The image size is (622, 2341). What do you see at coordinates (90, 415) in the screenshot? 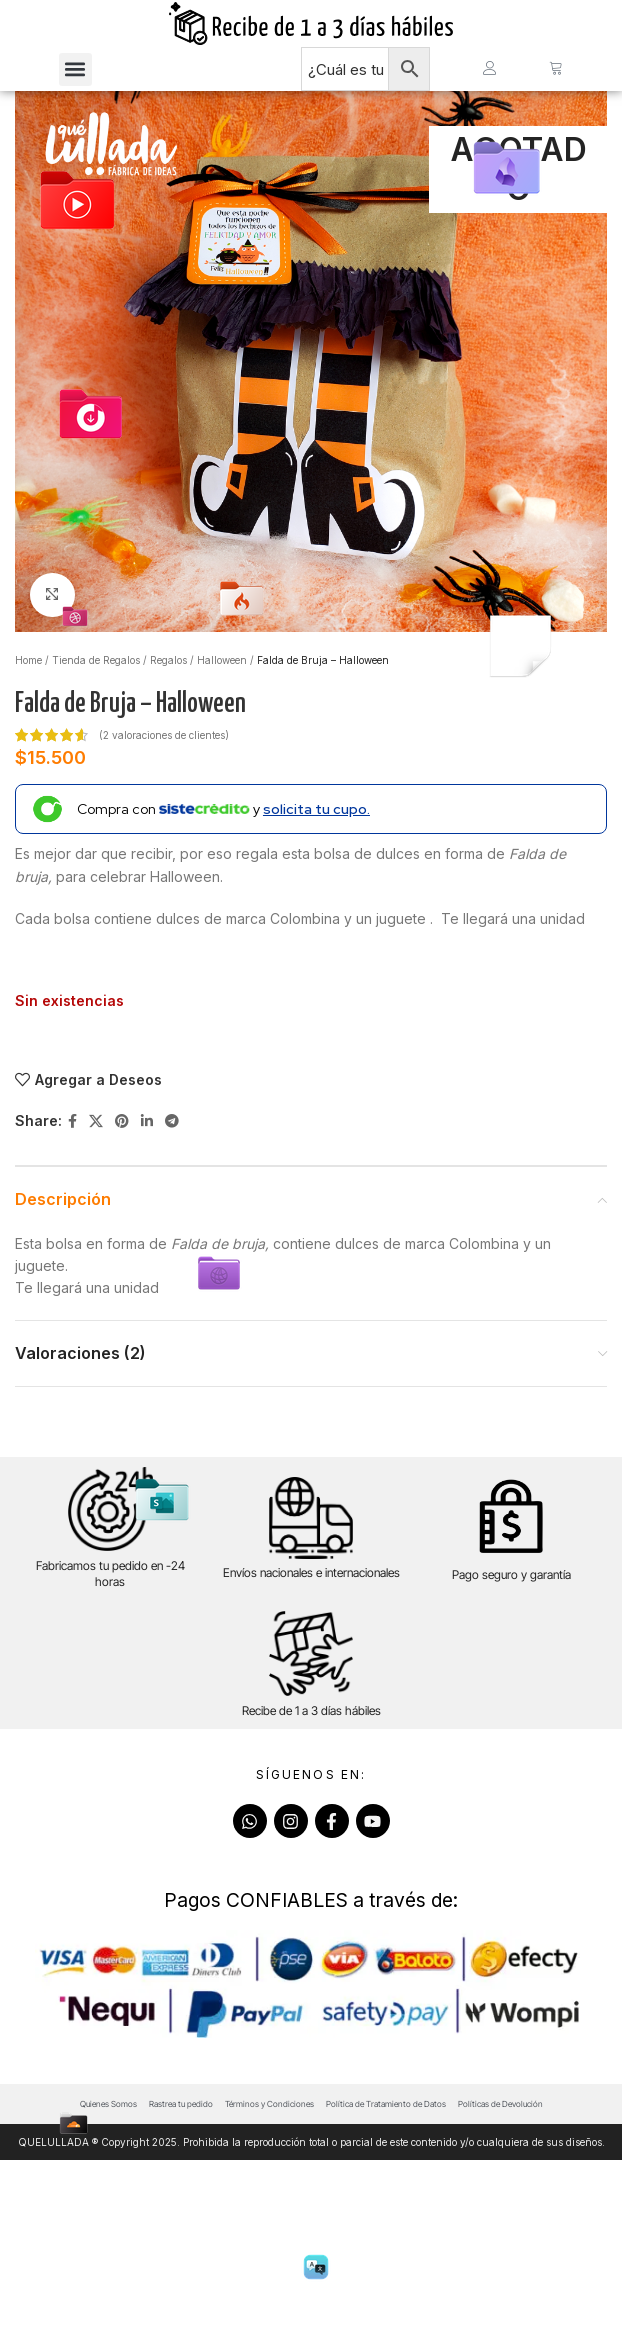
I see `open 4K Tokkit video downloads folder` at bounding box center [90, 415].